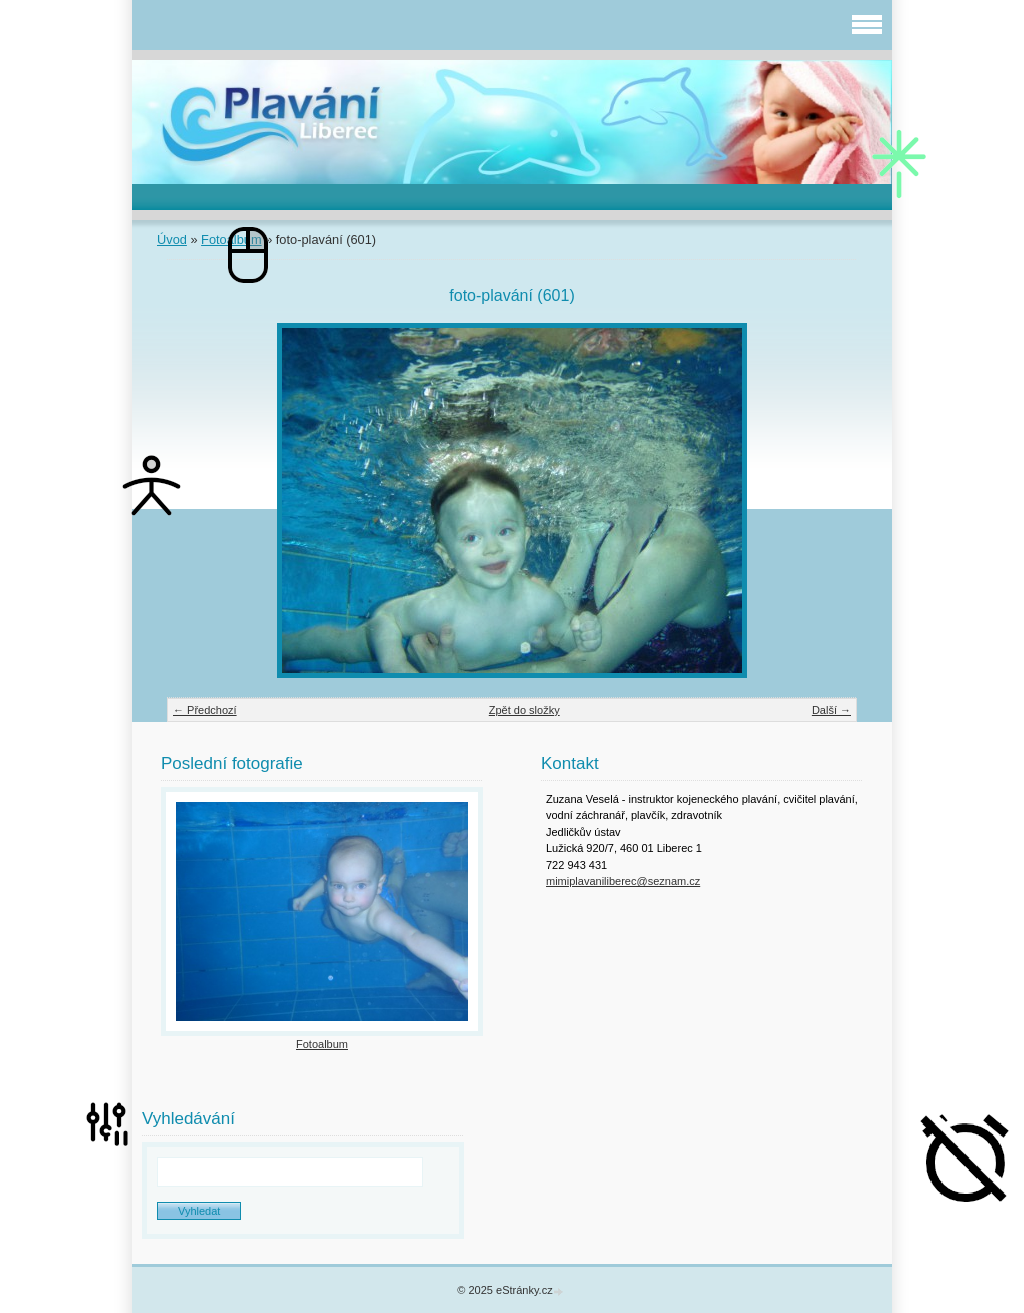 The width and height of the screenshot is (1024, 1313). I want to click on disable or turn off alarm, so click(965, 1158).